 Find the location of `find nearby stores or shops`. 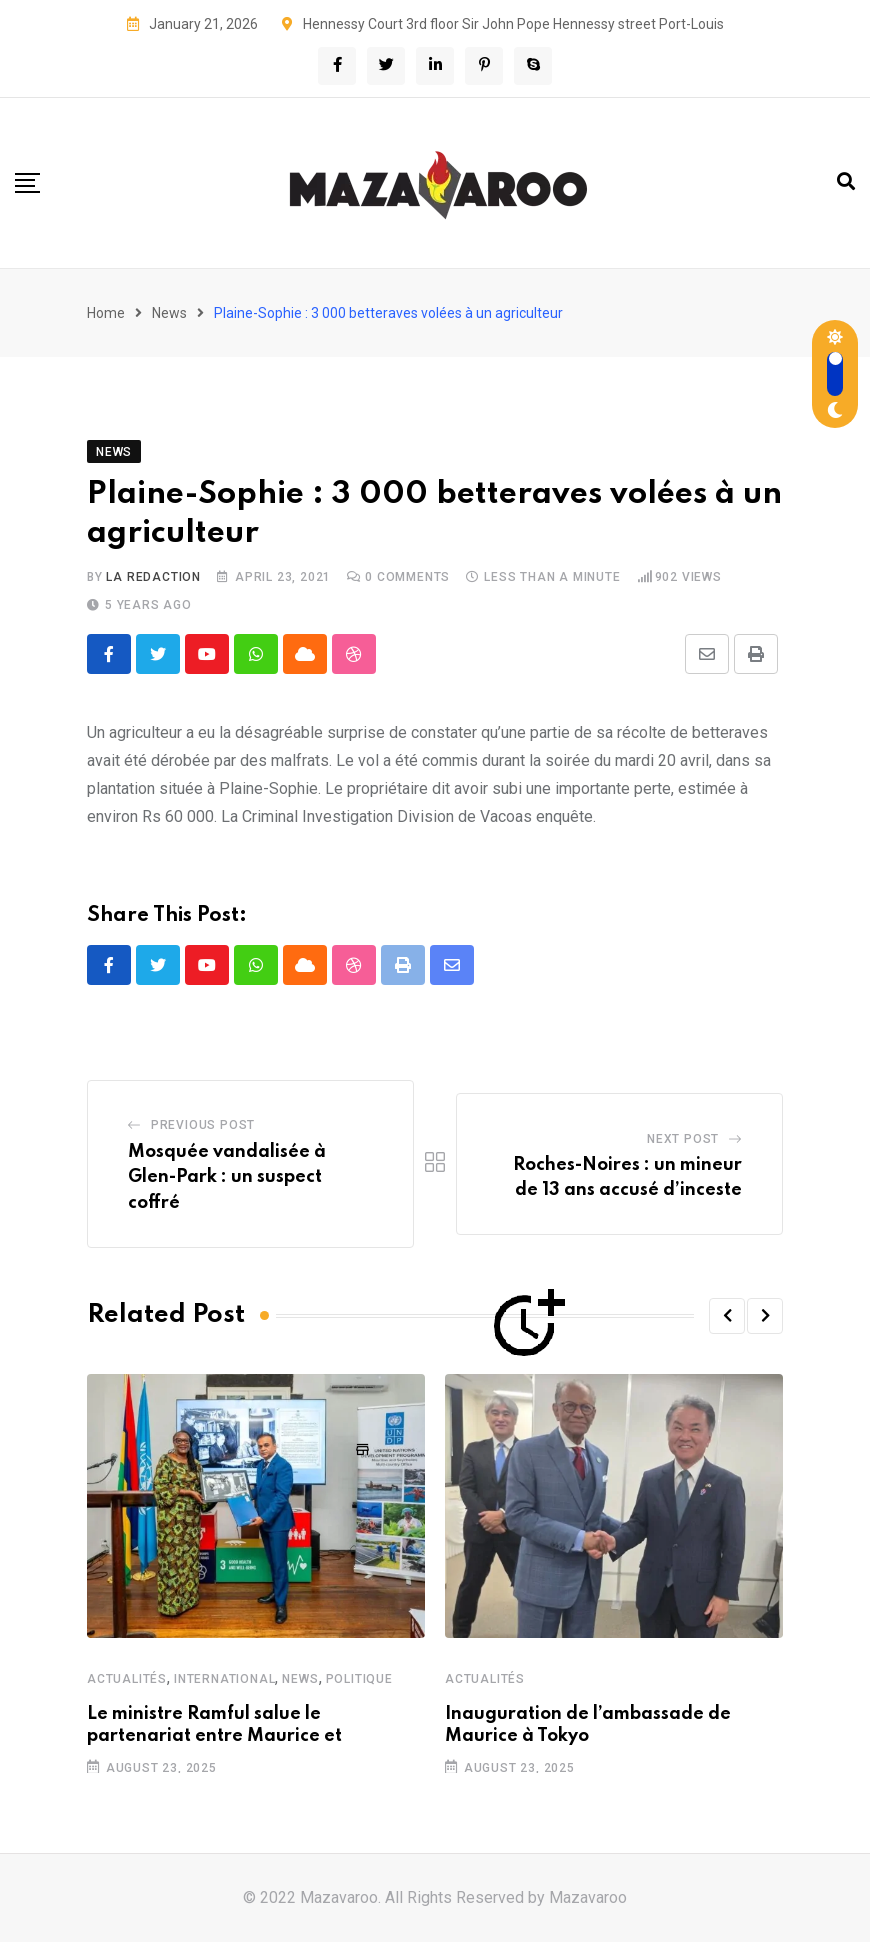

find nearby stores or shops is located at coordinates (362, 1449).